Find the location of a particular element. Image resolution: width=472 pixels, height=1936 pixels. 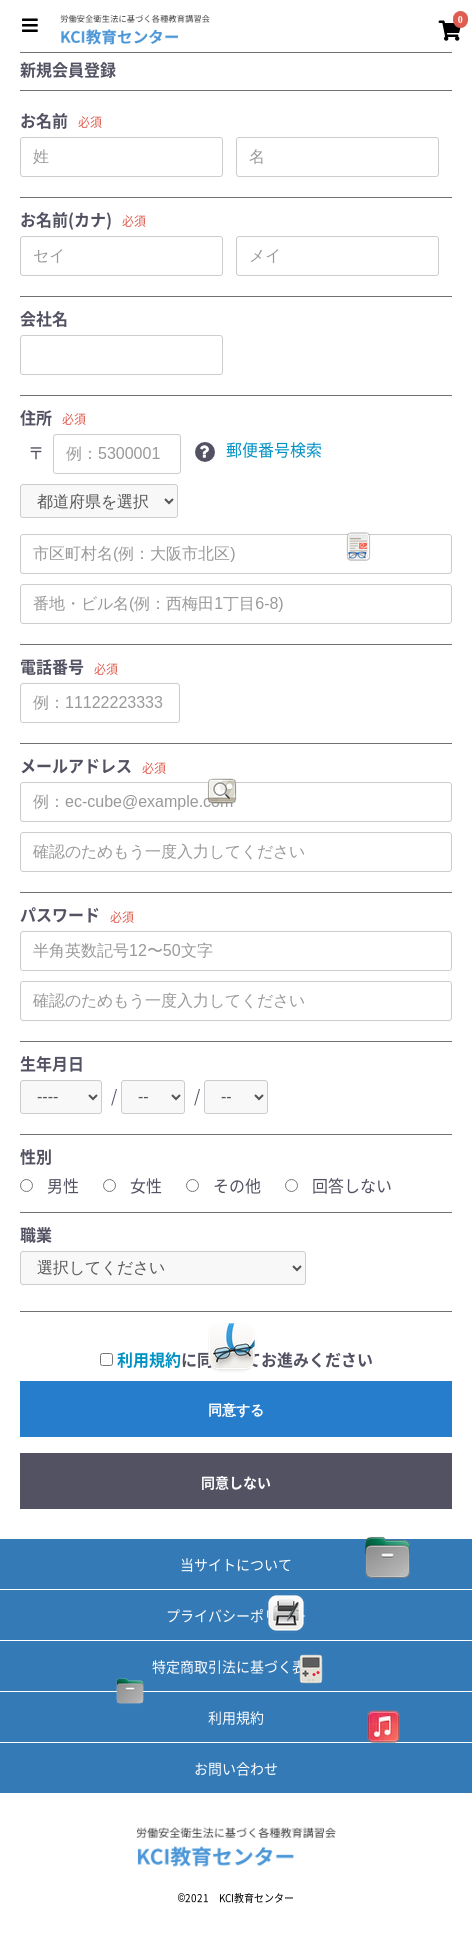

open the file manager application is located at coordinates (130, 1691).